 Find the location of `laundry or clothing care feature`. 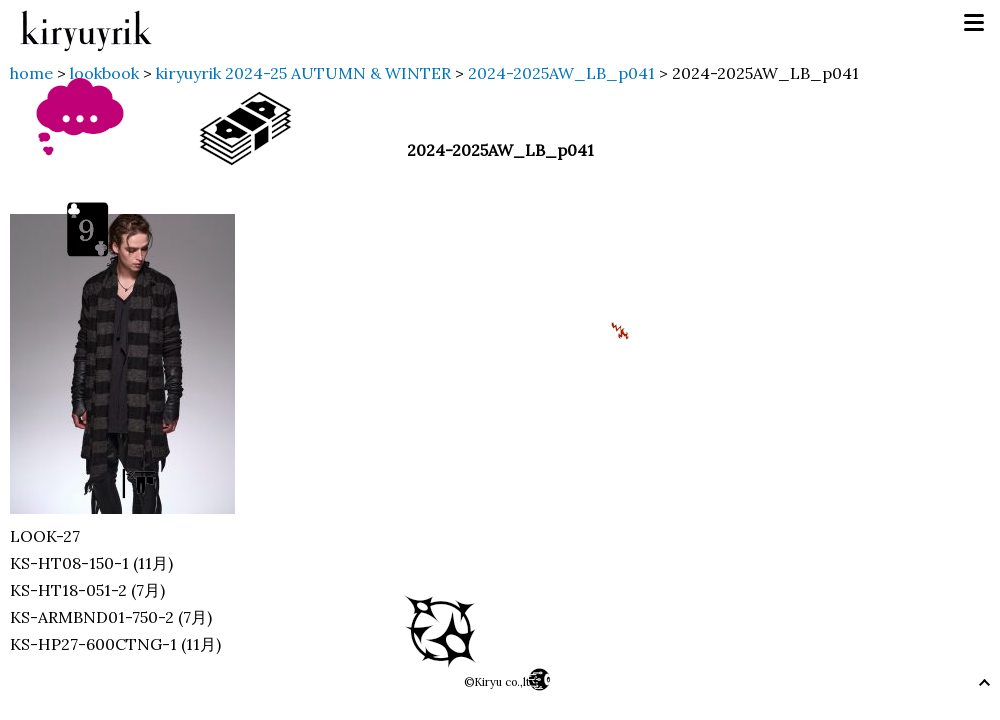

laundry or clothing care feature is located at coordinates (139, 482).